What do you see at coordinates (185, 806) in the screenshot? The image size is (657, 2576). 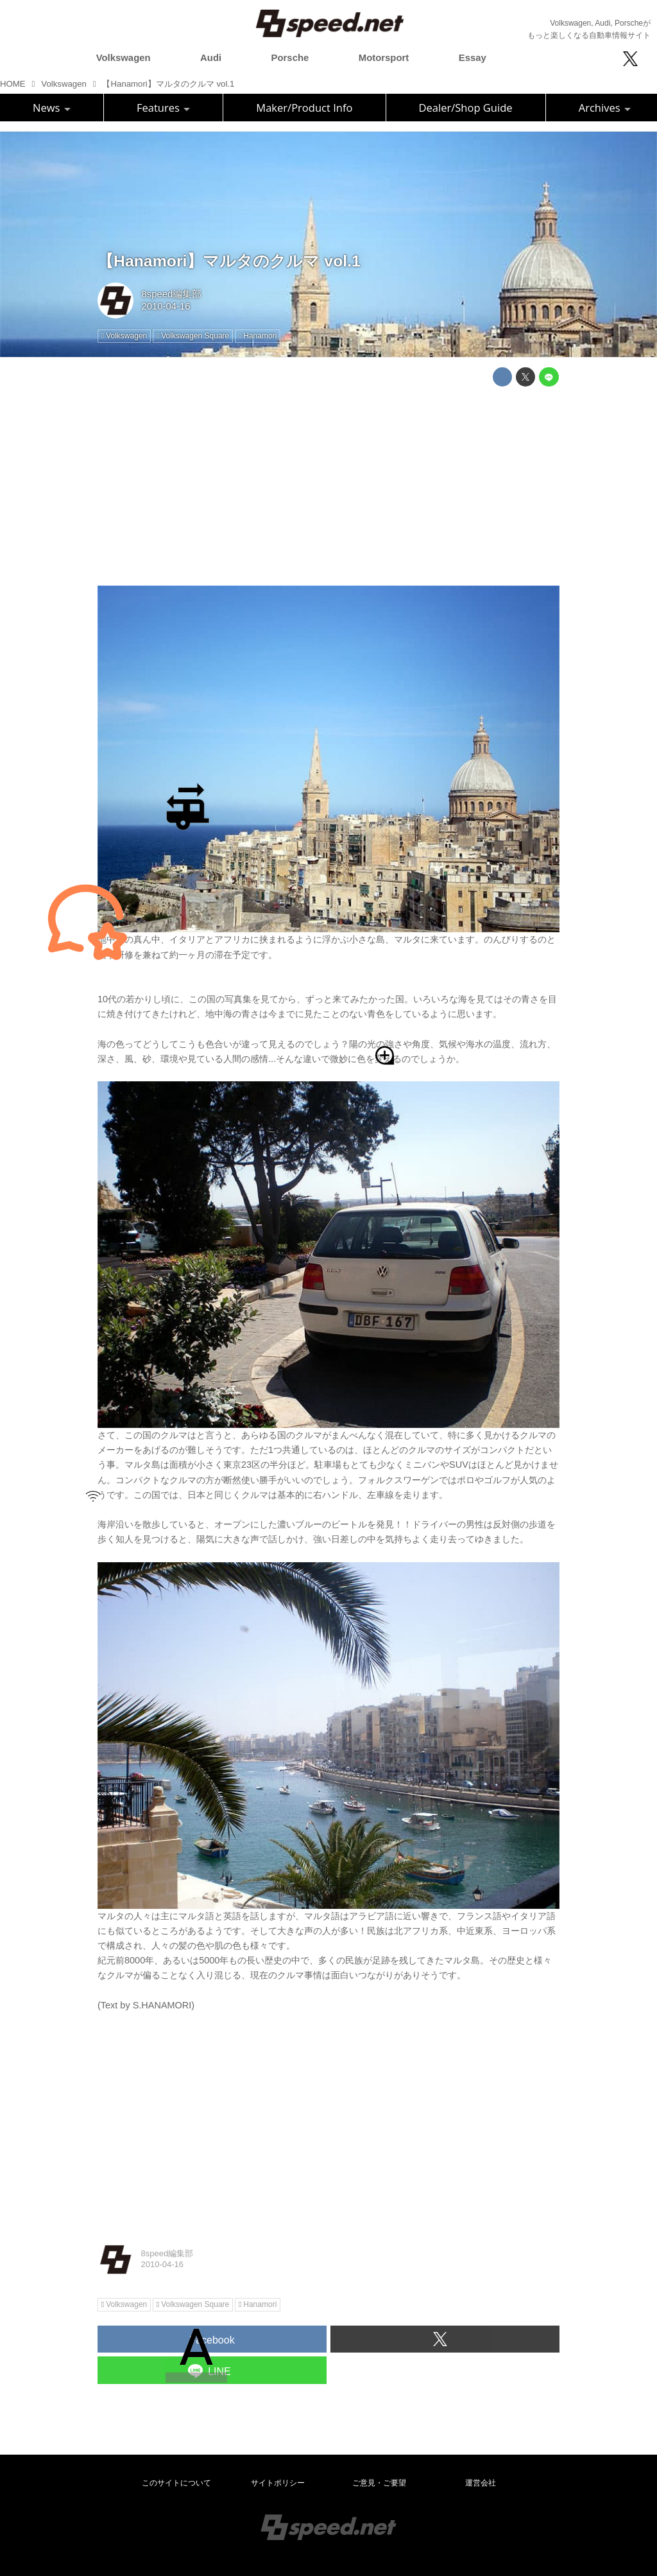 I see `indicates RV hookup availability at a location` at bounding box center [185, 806].